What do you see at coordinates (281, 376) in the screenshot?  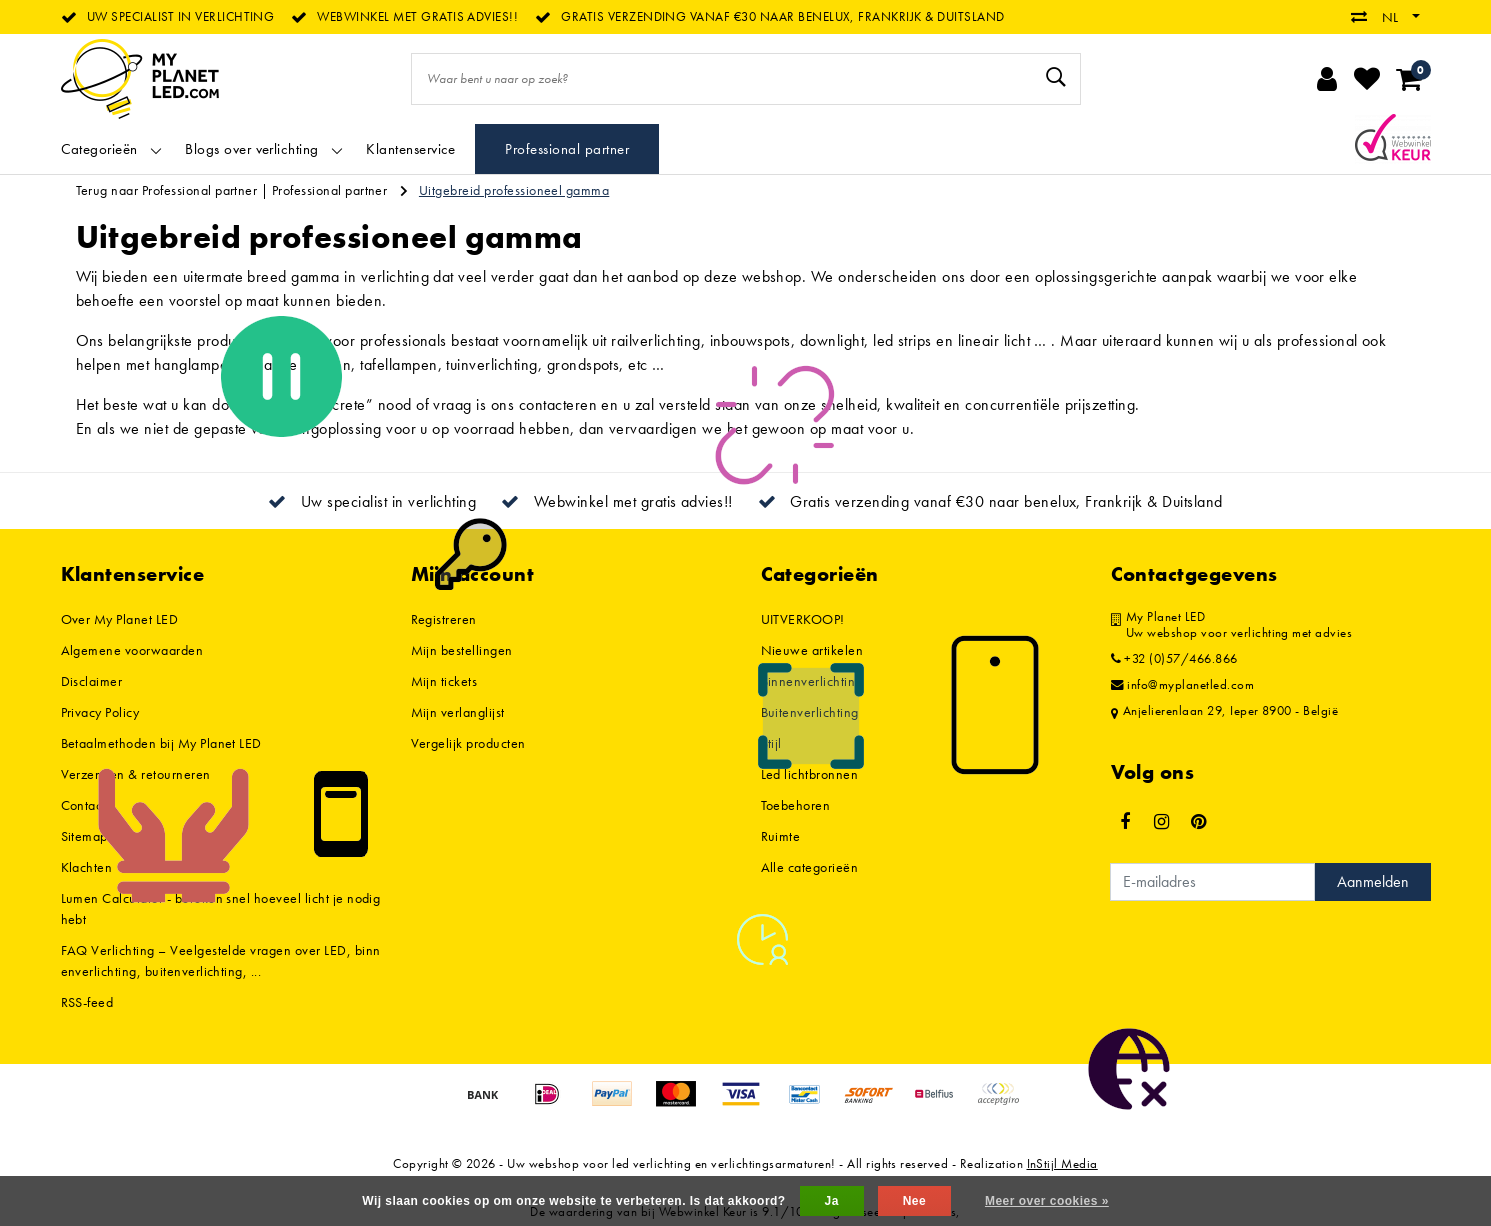 I see `pause media playback` at bounding box center [281, 376].